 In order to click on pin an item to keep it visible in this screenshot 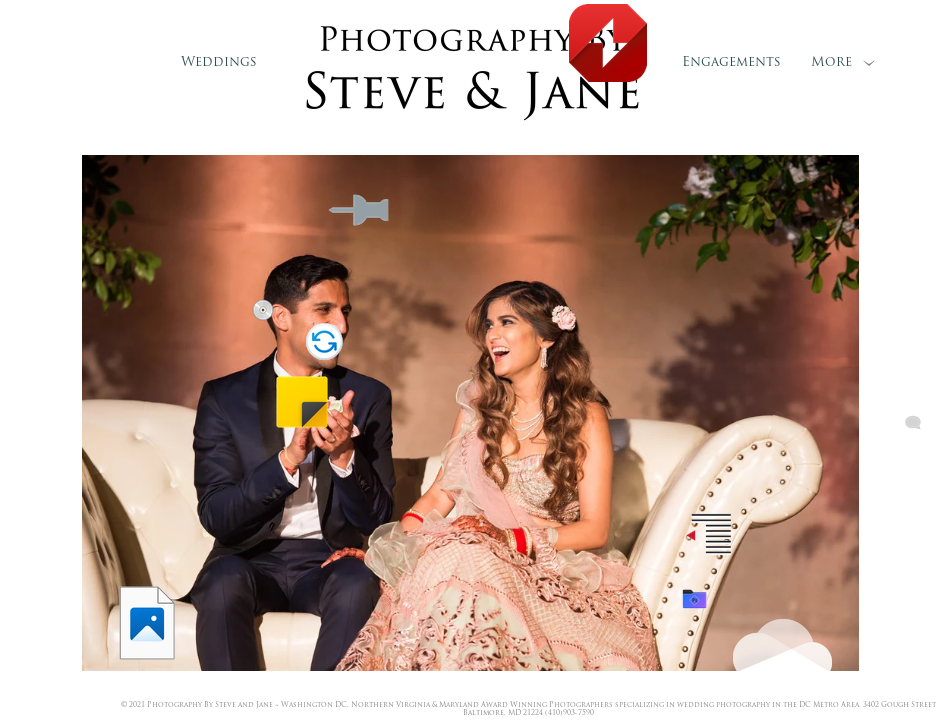, I will do `click(358, 212)`.